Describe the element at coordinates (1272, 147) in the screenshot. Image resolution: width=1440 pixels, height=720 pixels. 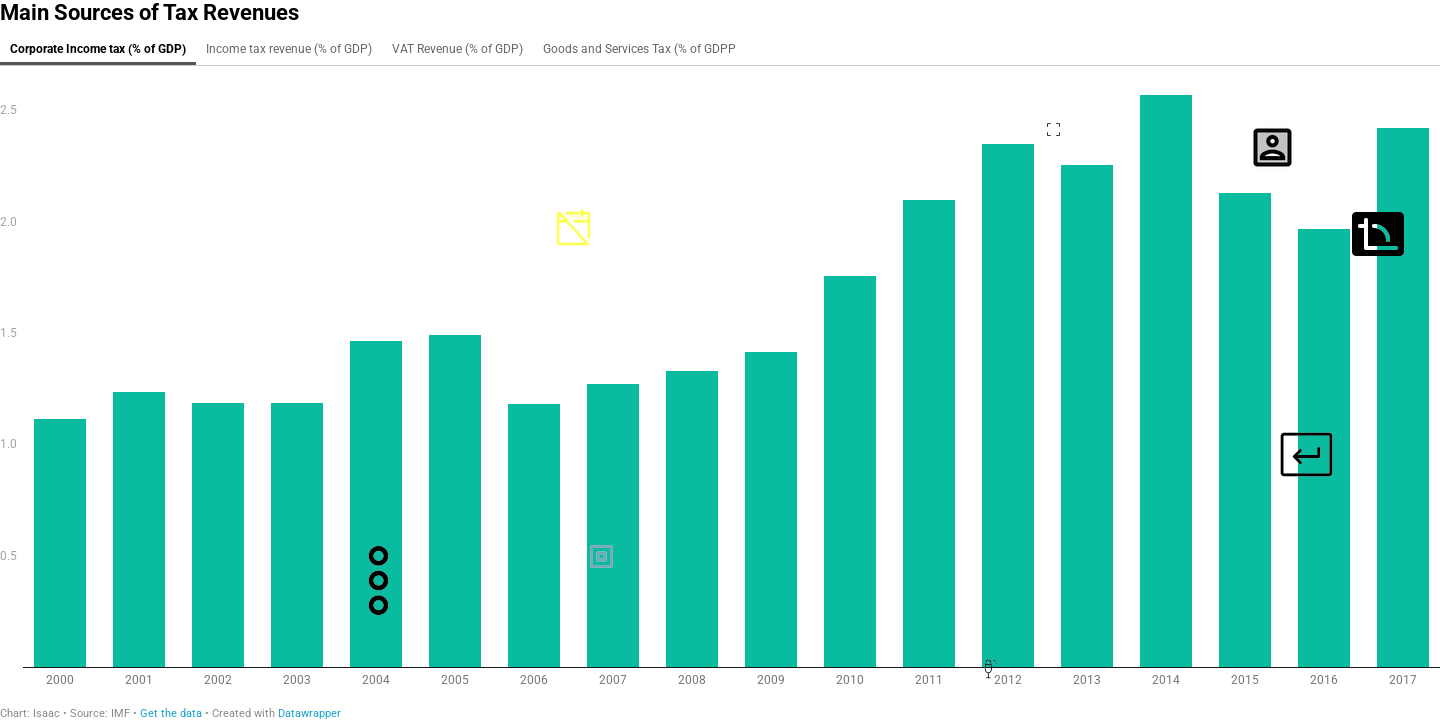
I see `access your account or profile settings` at that location.